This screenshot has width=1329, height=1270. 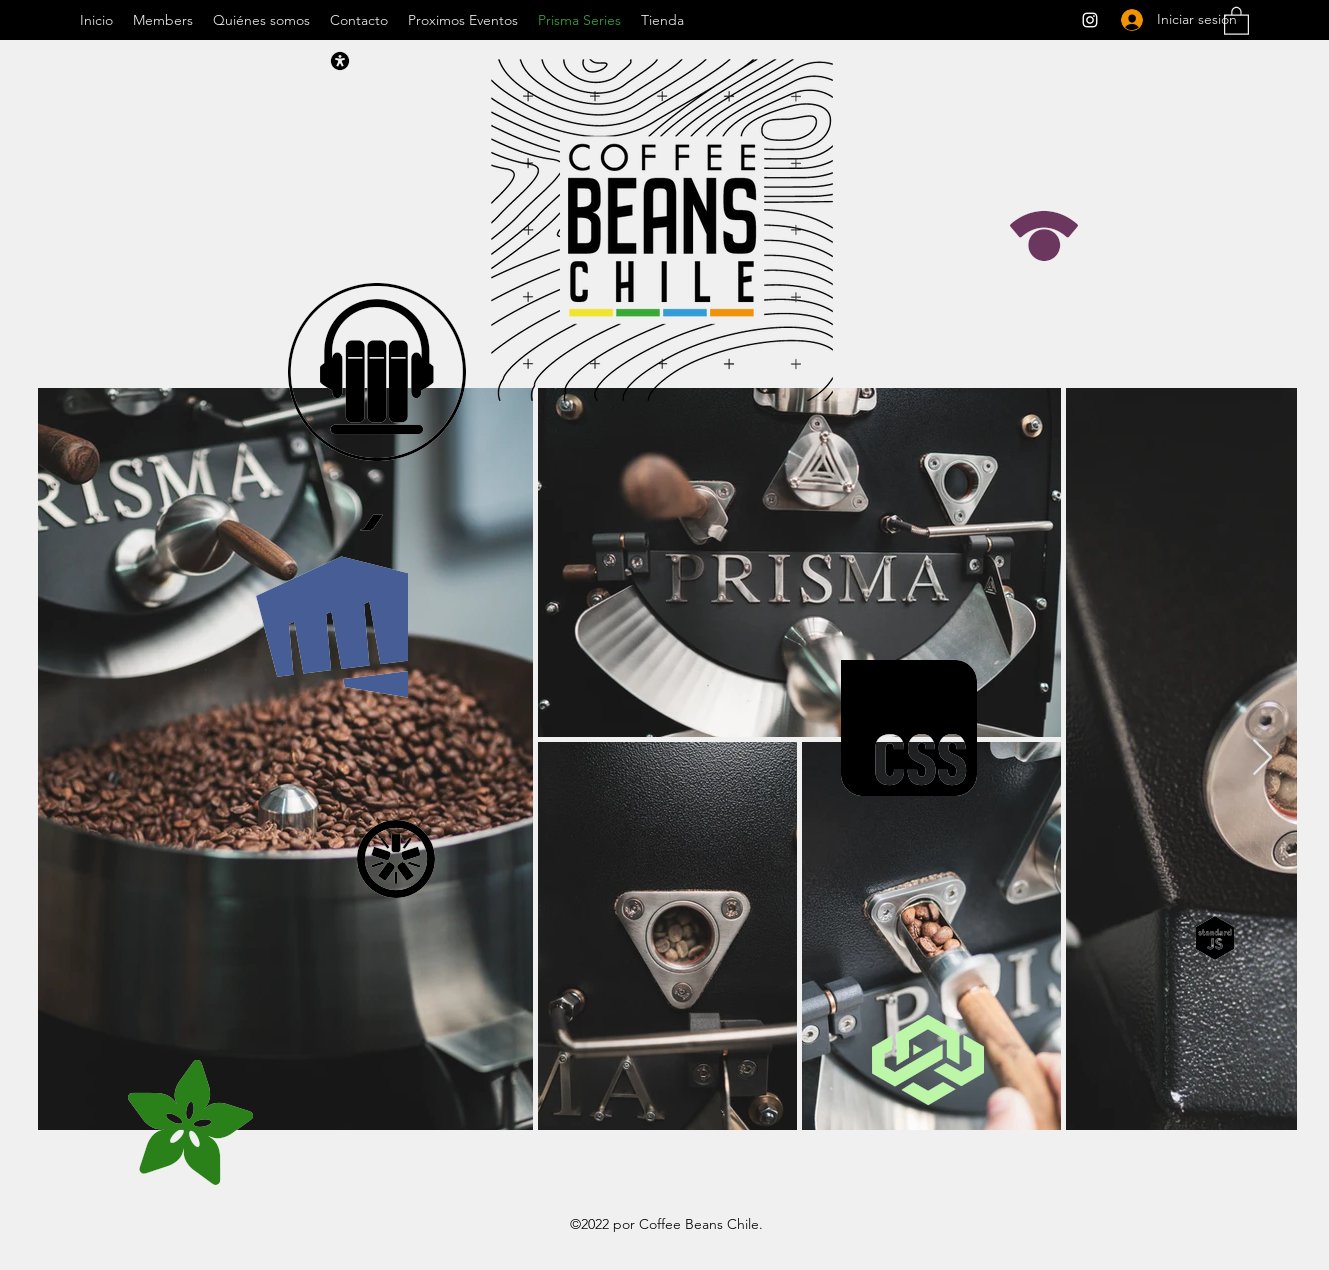 What do you see at coordinates (340, 61) in the screenshot?
I see `enable accessibility features` at bounding box center [340, 61].